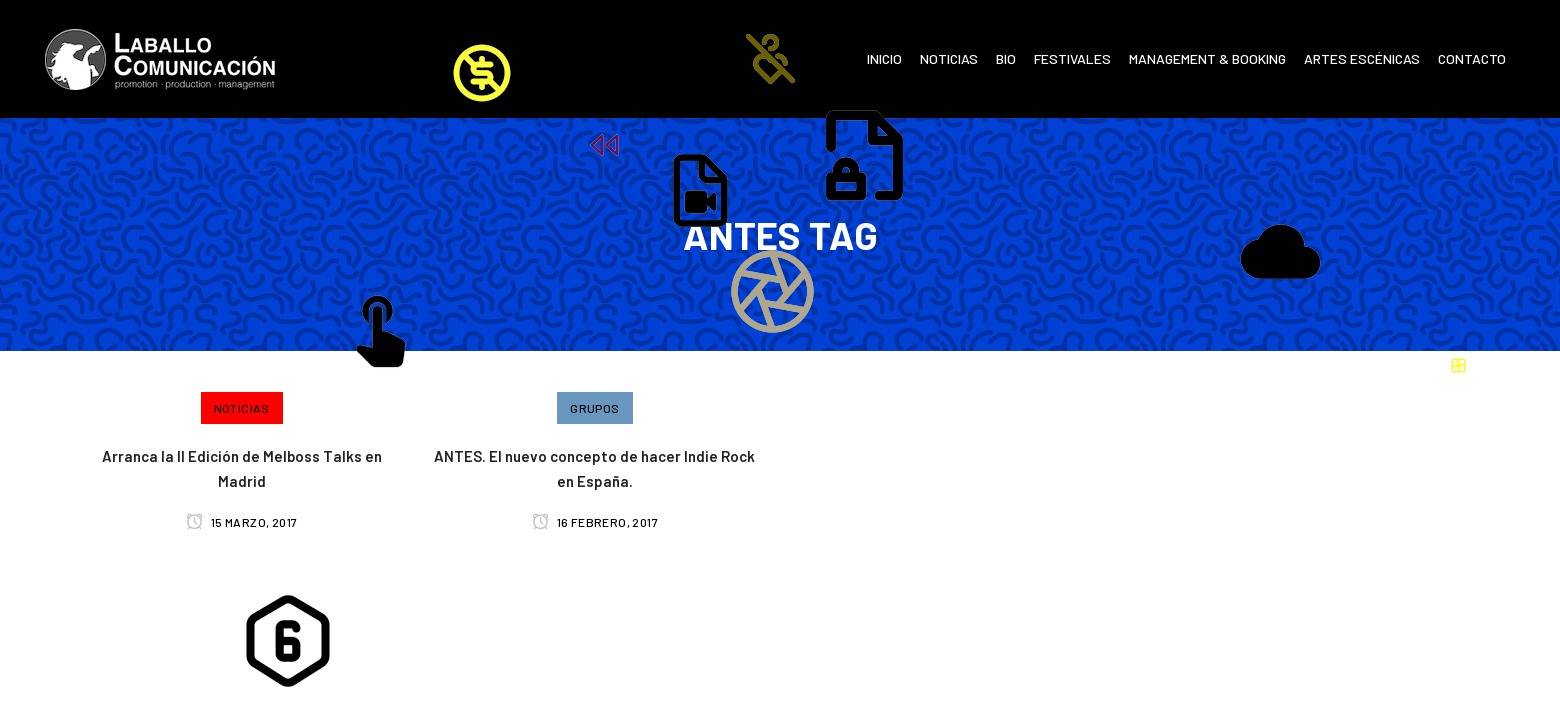 Image resolution: width=1560 pixels, height=720 pixels. Describe the element at coordinates (605, 145) in the screenshot. I see `skip to previous track` at that location.